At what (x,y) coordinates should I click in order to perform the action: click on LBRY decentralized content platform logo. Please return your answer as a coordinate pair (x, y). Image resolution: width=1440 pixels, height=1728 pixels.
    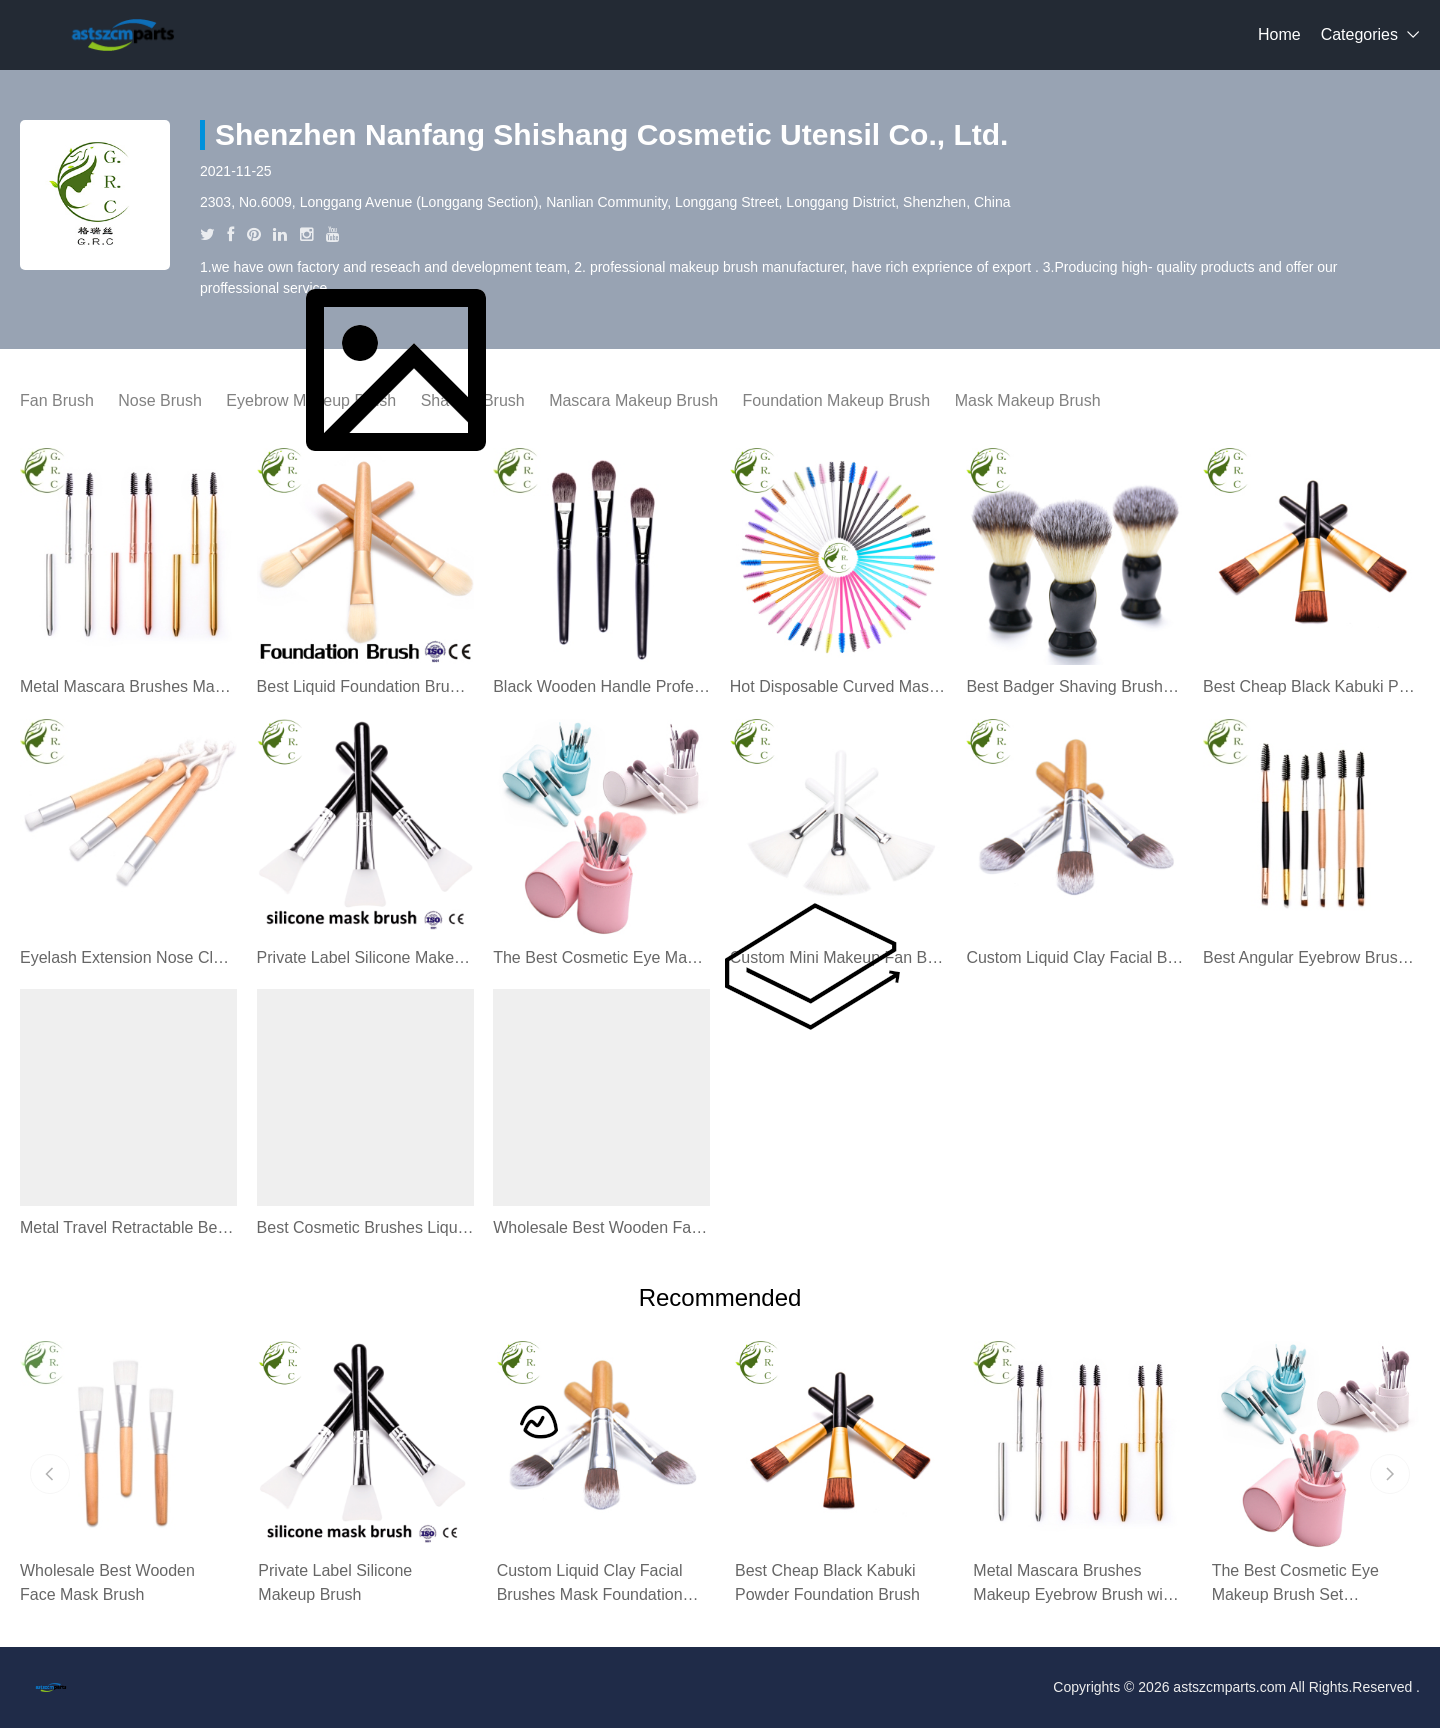
    Looking at the image, I should click on (812, 966).